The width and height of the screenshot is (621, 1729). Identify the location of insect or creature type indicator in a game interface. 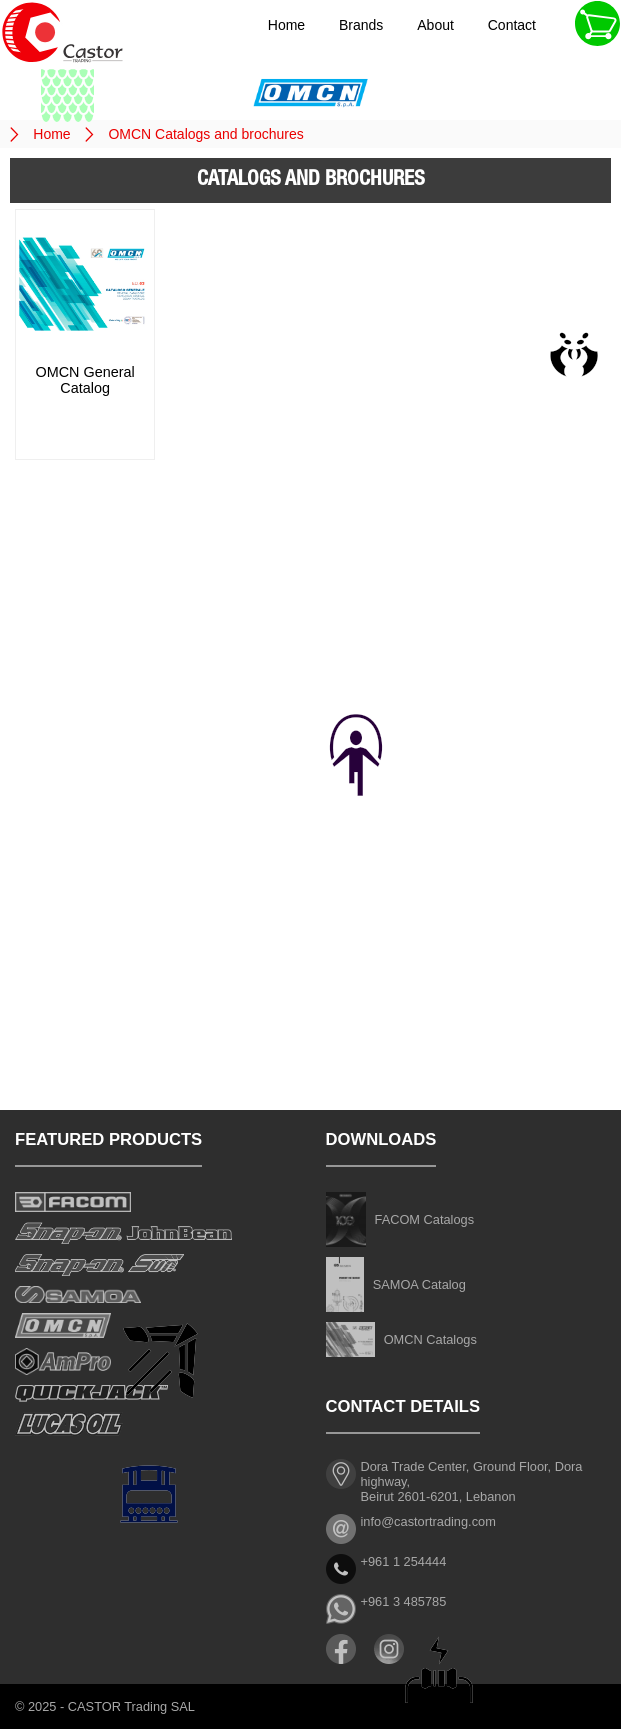
(574, 354).